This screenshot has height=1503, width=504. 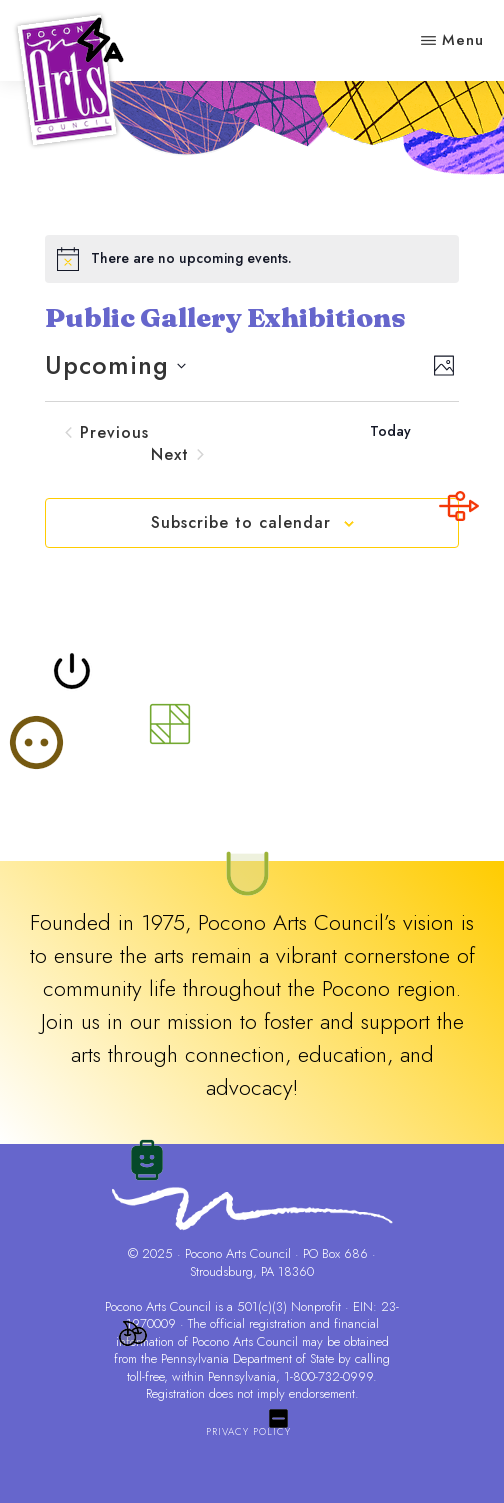 What do you see at coordinates (459, 506) in the screenshot?
I see `connect a usb device` at bounding box center [459, 506].